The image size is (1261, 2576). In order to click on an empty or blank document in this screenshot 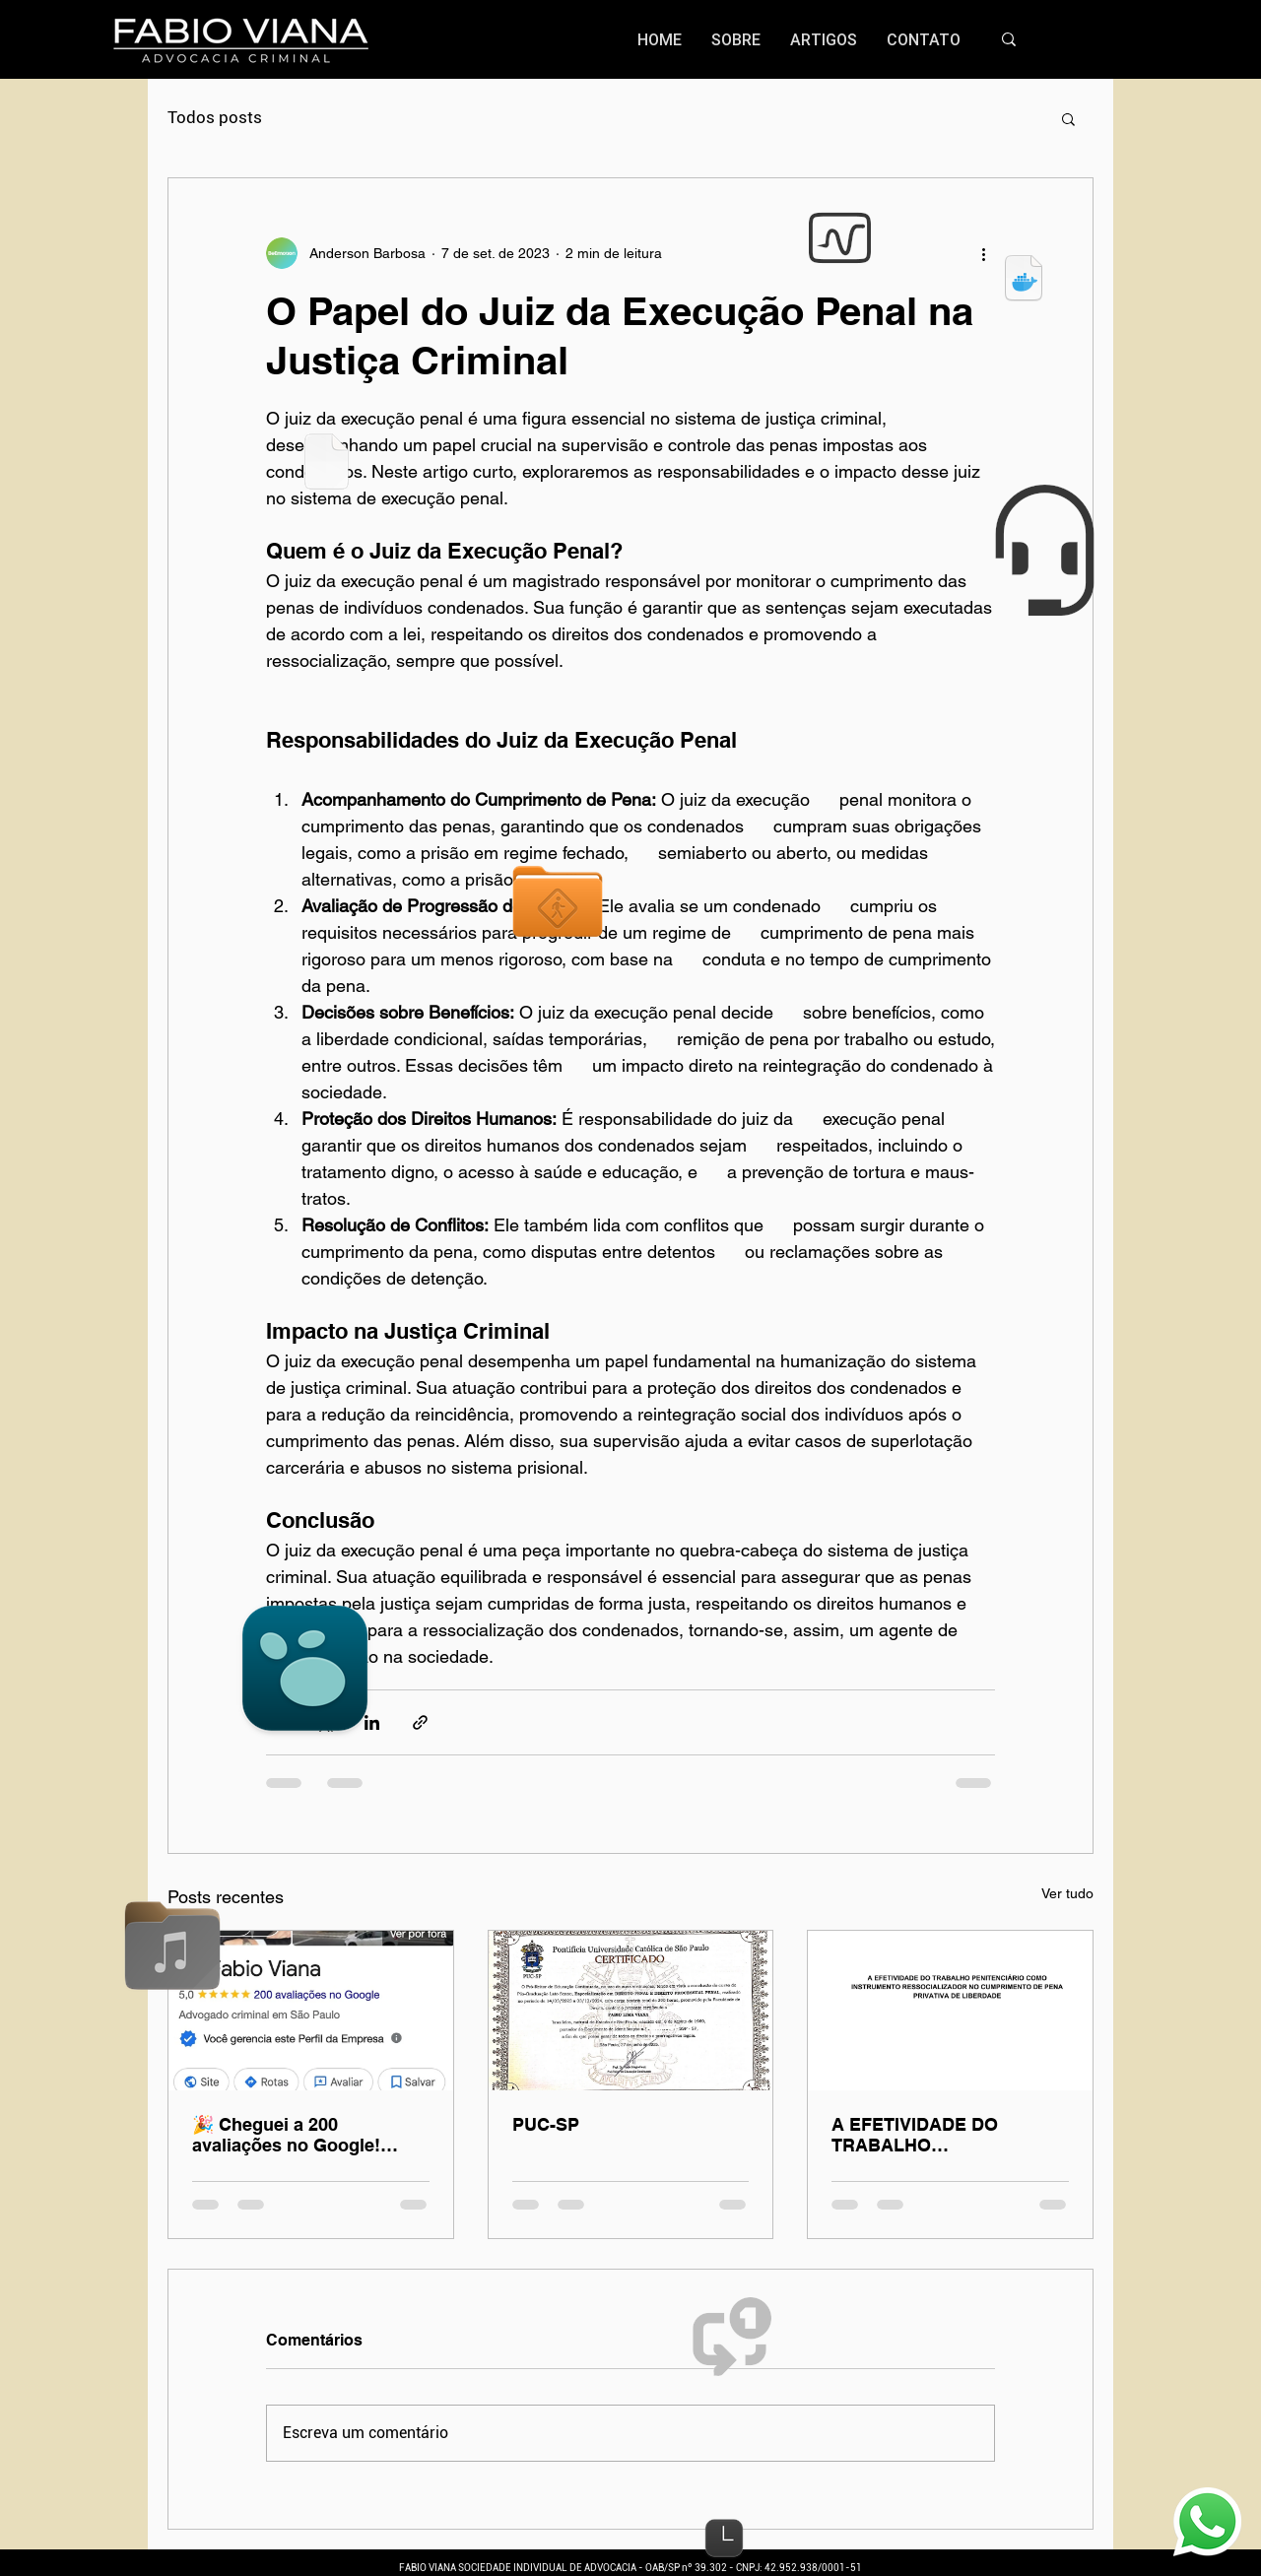, I will do `click(326, 461)`.